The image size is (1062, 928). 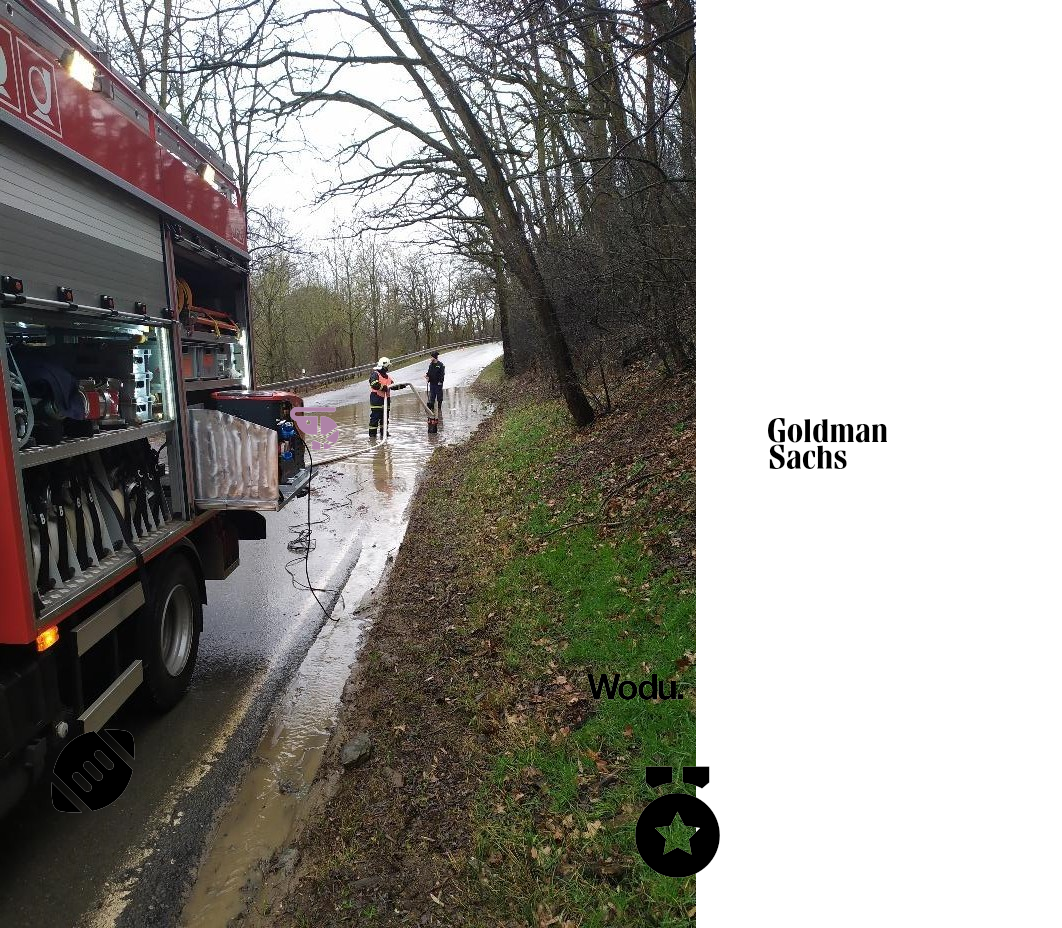 I want to click on Goldman Sachs company logo, so click(x=827, y=443).